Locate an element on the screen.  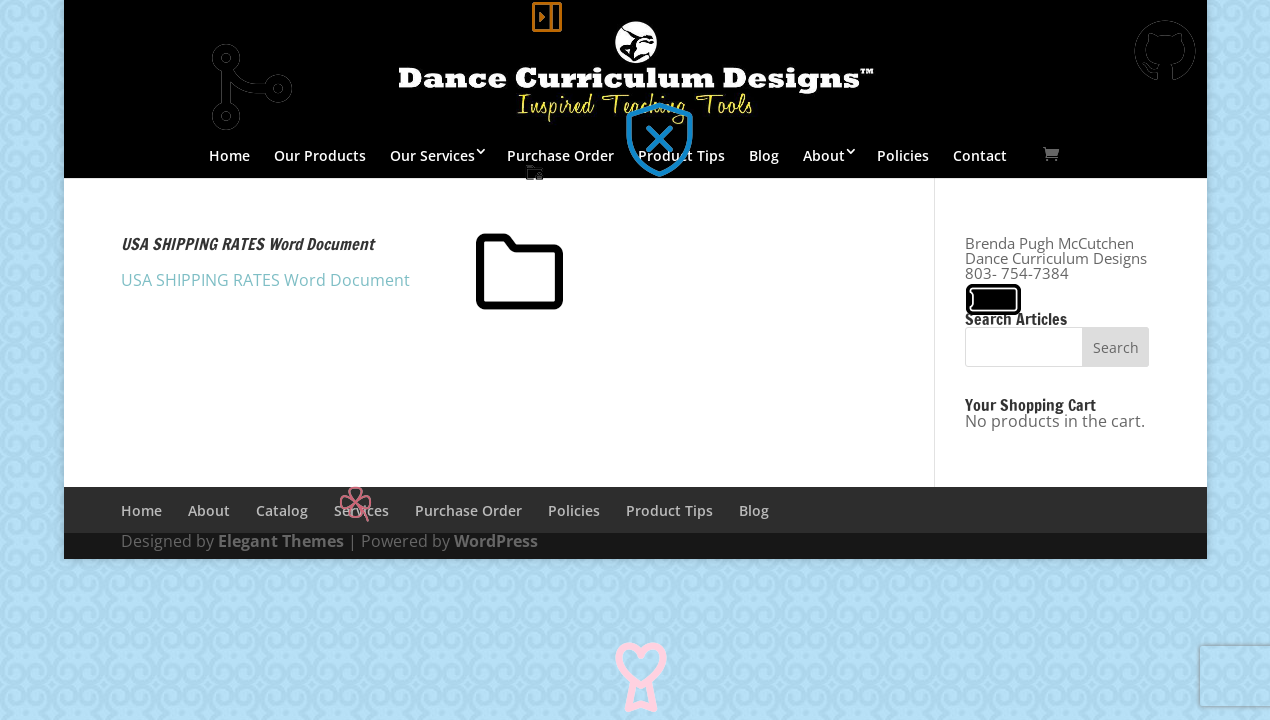
view sponsor tiers and levels is located at coordinates (641, 675).